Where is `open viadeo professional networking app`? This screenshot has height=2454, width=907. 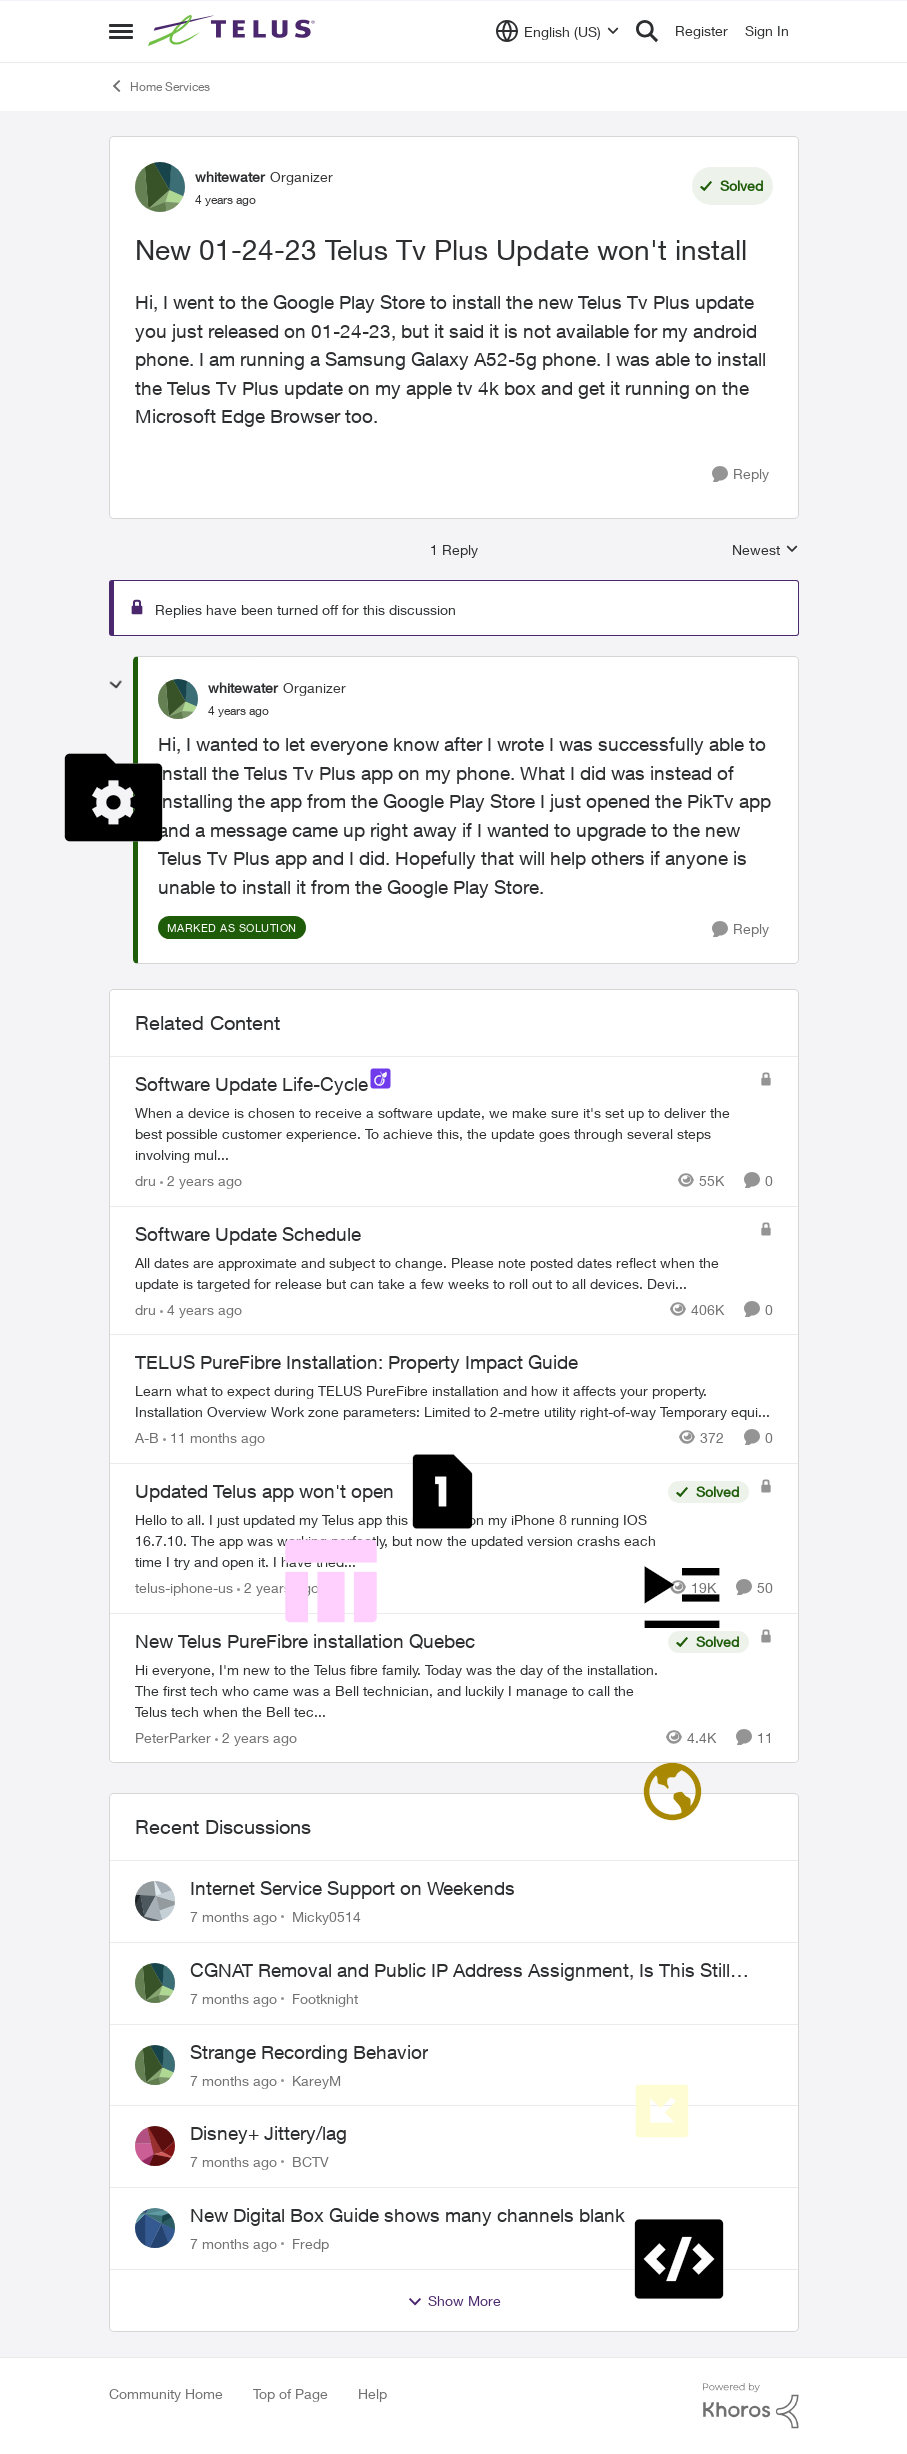 open viadeo professional networking app is located at coordinates (380, 1078).